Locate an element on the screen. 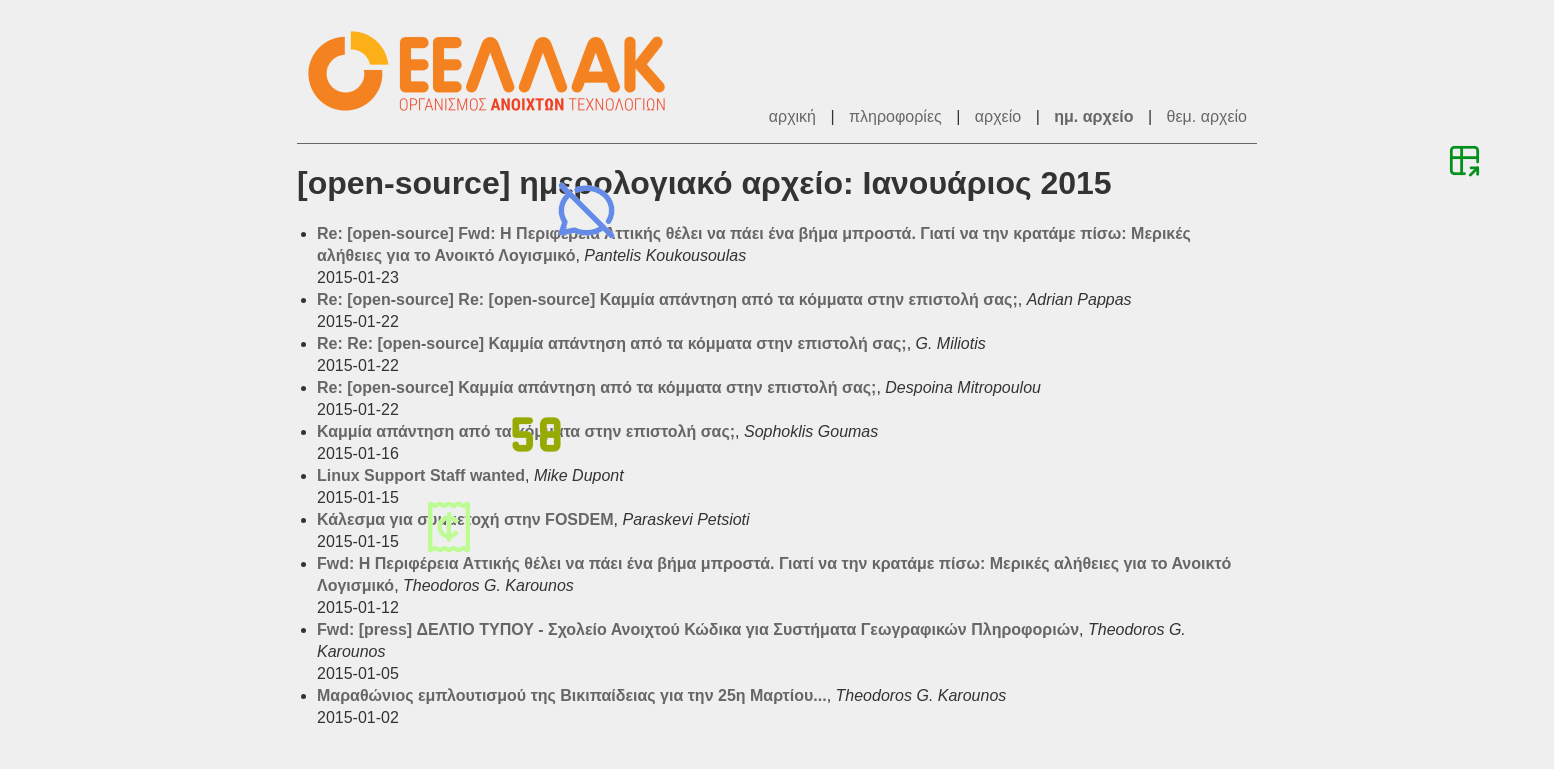 The height and width of the screenshot is (769, 1554). share table or spreadsheet data is located at coordinates (1464, 160).